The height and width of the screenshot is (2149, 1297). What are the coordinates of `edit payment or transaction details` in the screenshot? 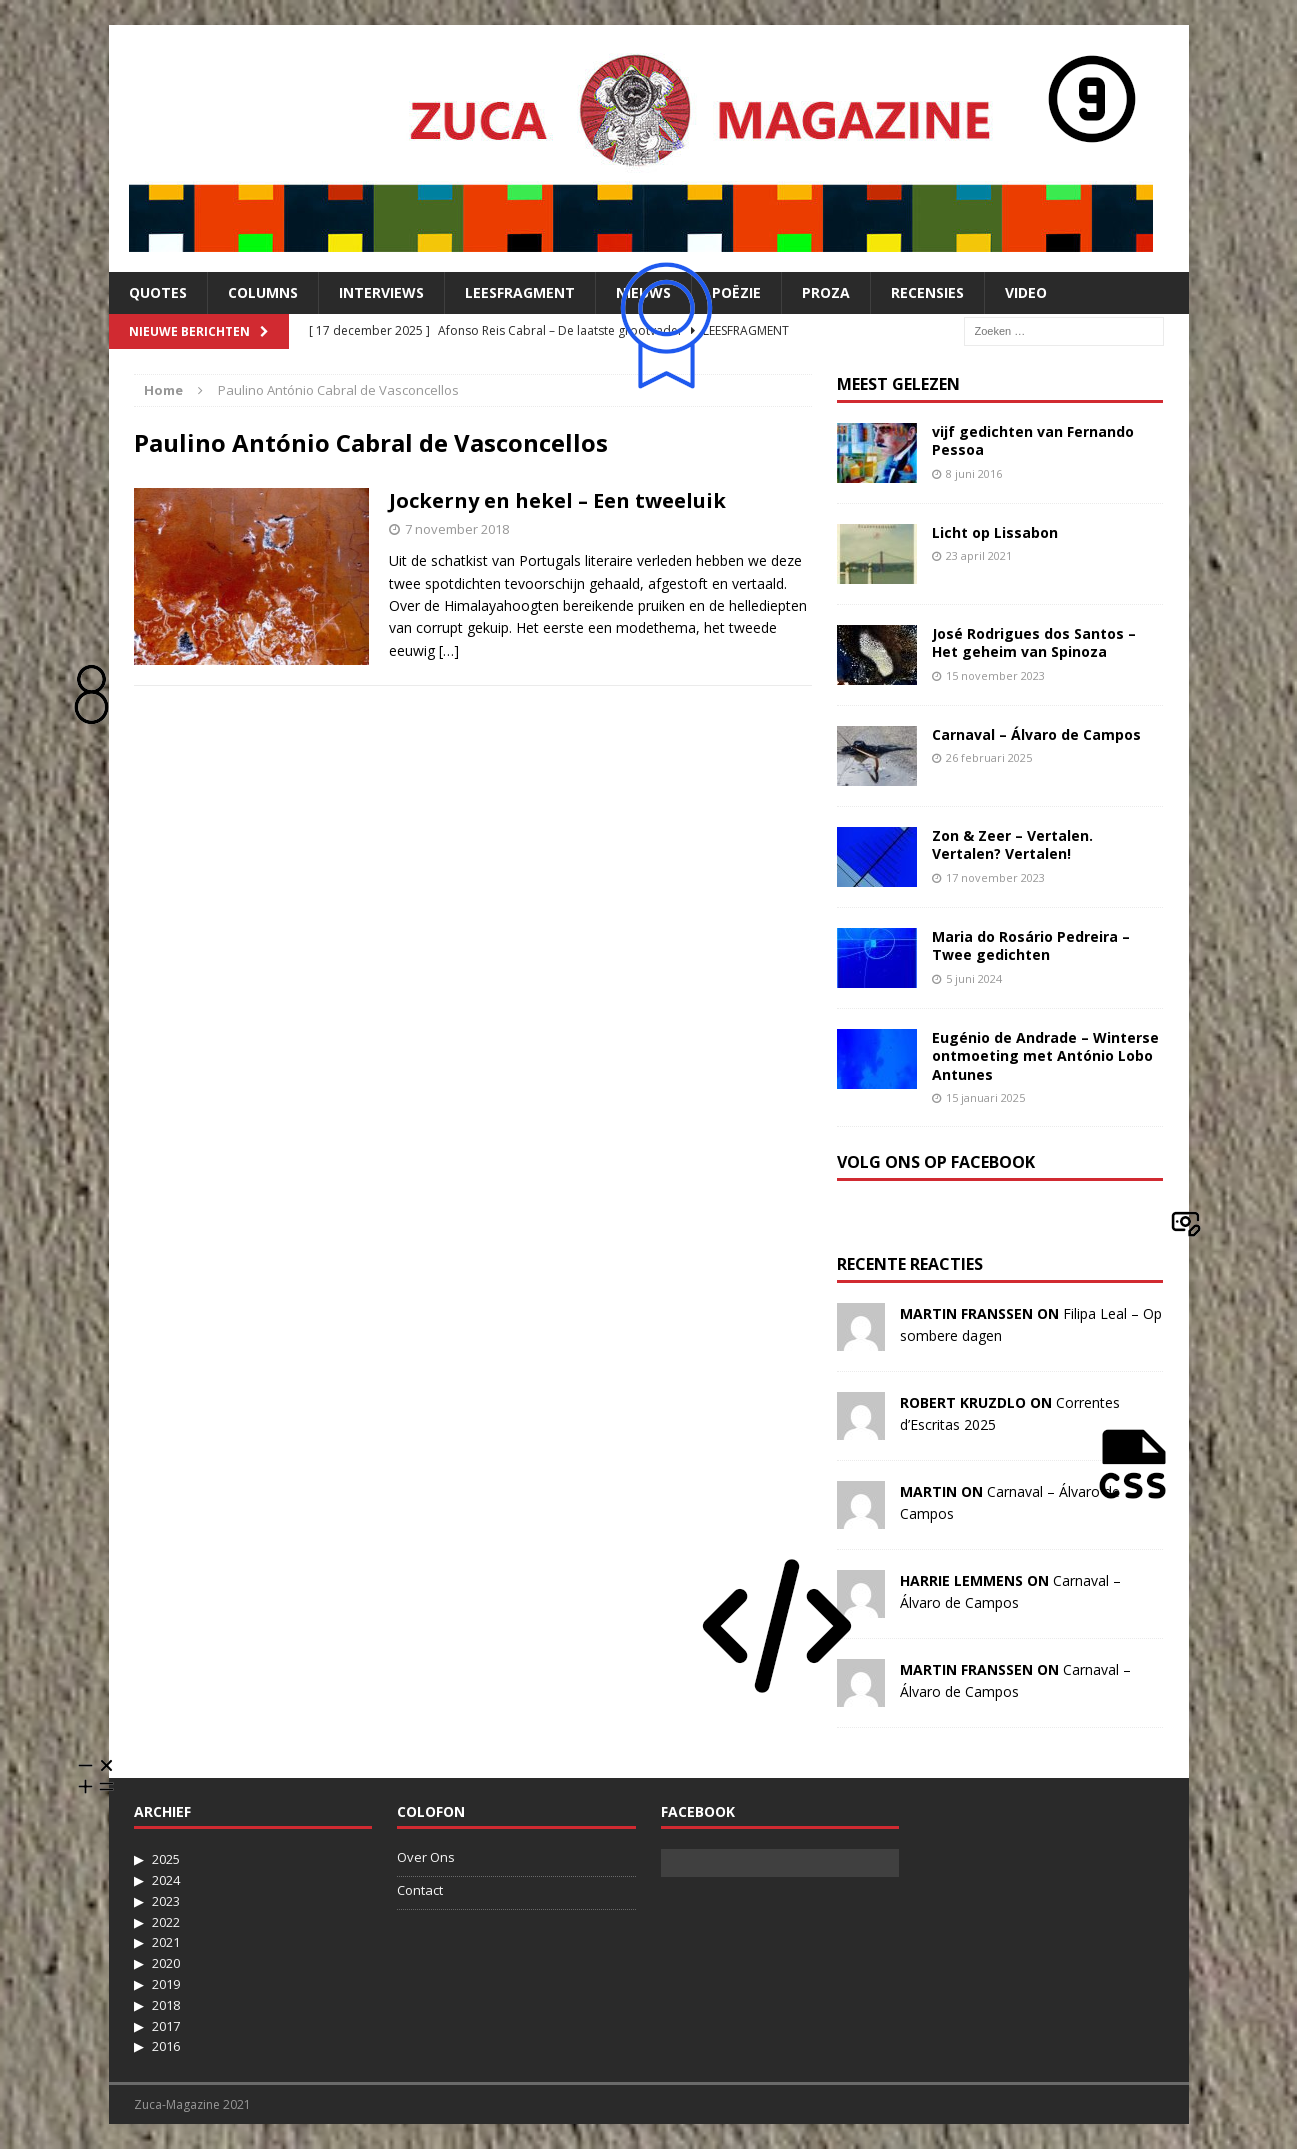 It's located at (1185, 1221).